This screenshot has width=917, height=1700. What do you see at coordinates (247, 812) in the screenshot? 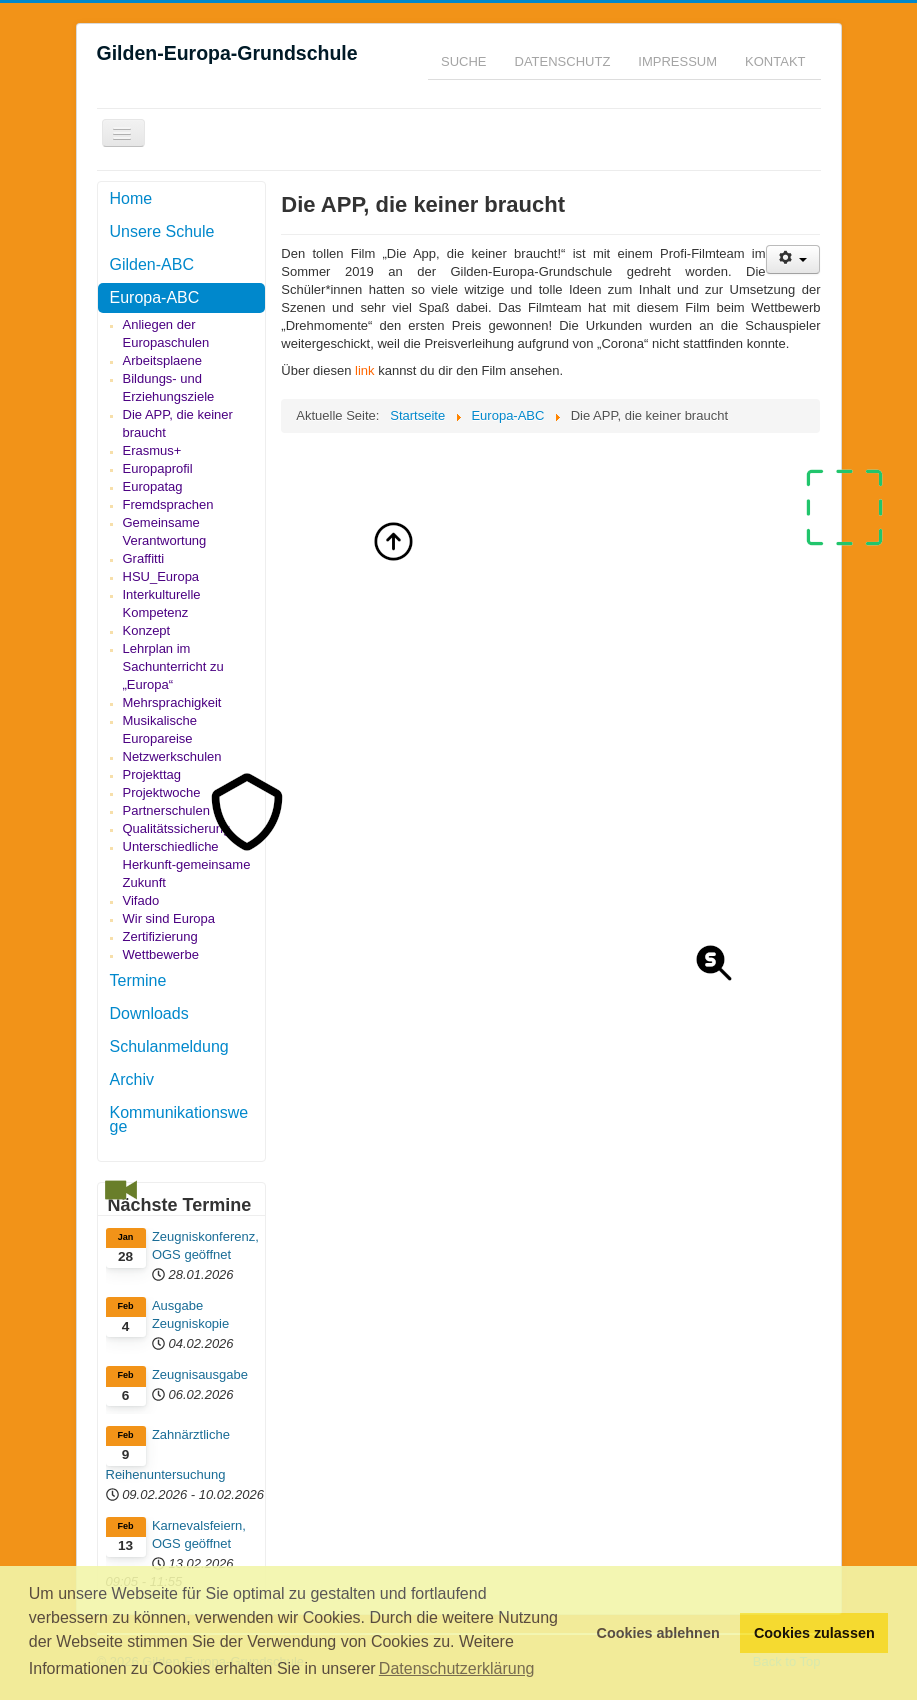
I see `access security settings` at bounding box center [247, 812].